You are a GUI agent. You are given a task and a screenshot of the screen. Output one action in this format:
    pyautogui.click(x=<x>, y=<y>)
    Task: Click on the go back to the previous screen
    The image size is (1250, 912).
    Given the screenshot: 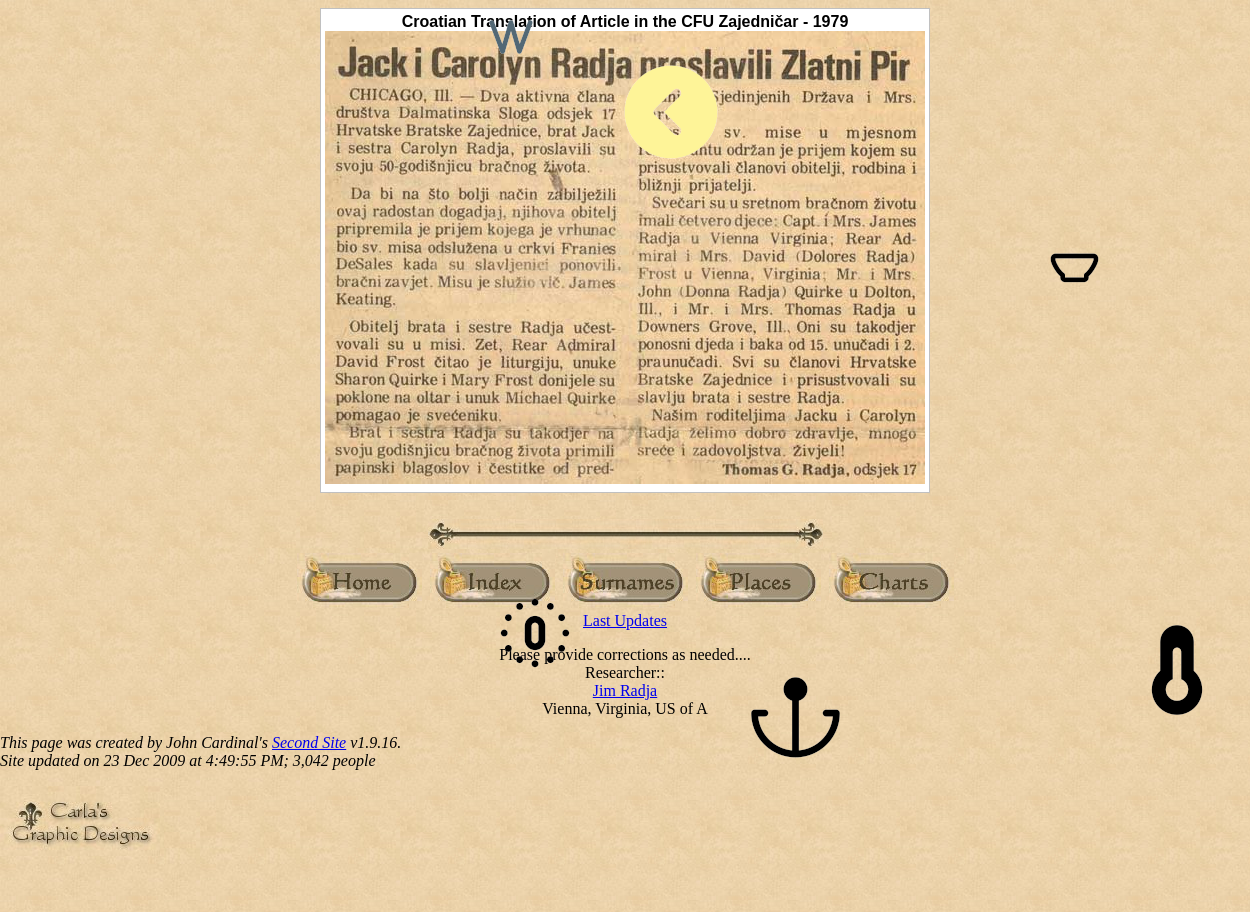 What is the action you would take?
    pyautogui.click(x=671, y=112)
    